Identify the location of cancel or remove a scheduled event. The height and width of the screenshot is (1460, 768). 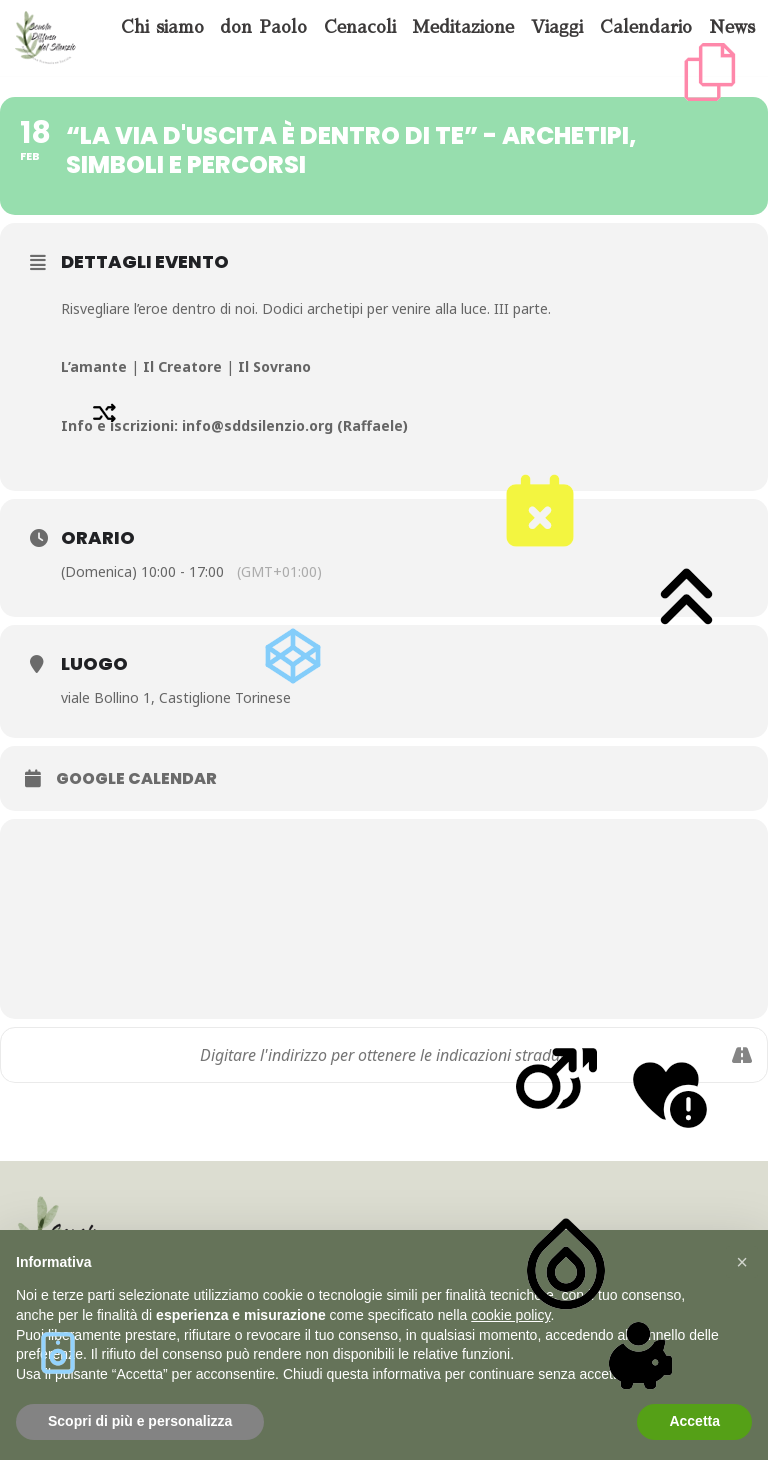
(540, 513).